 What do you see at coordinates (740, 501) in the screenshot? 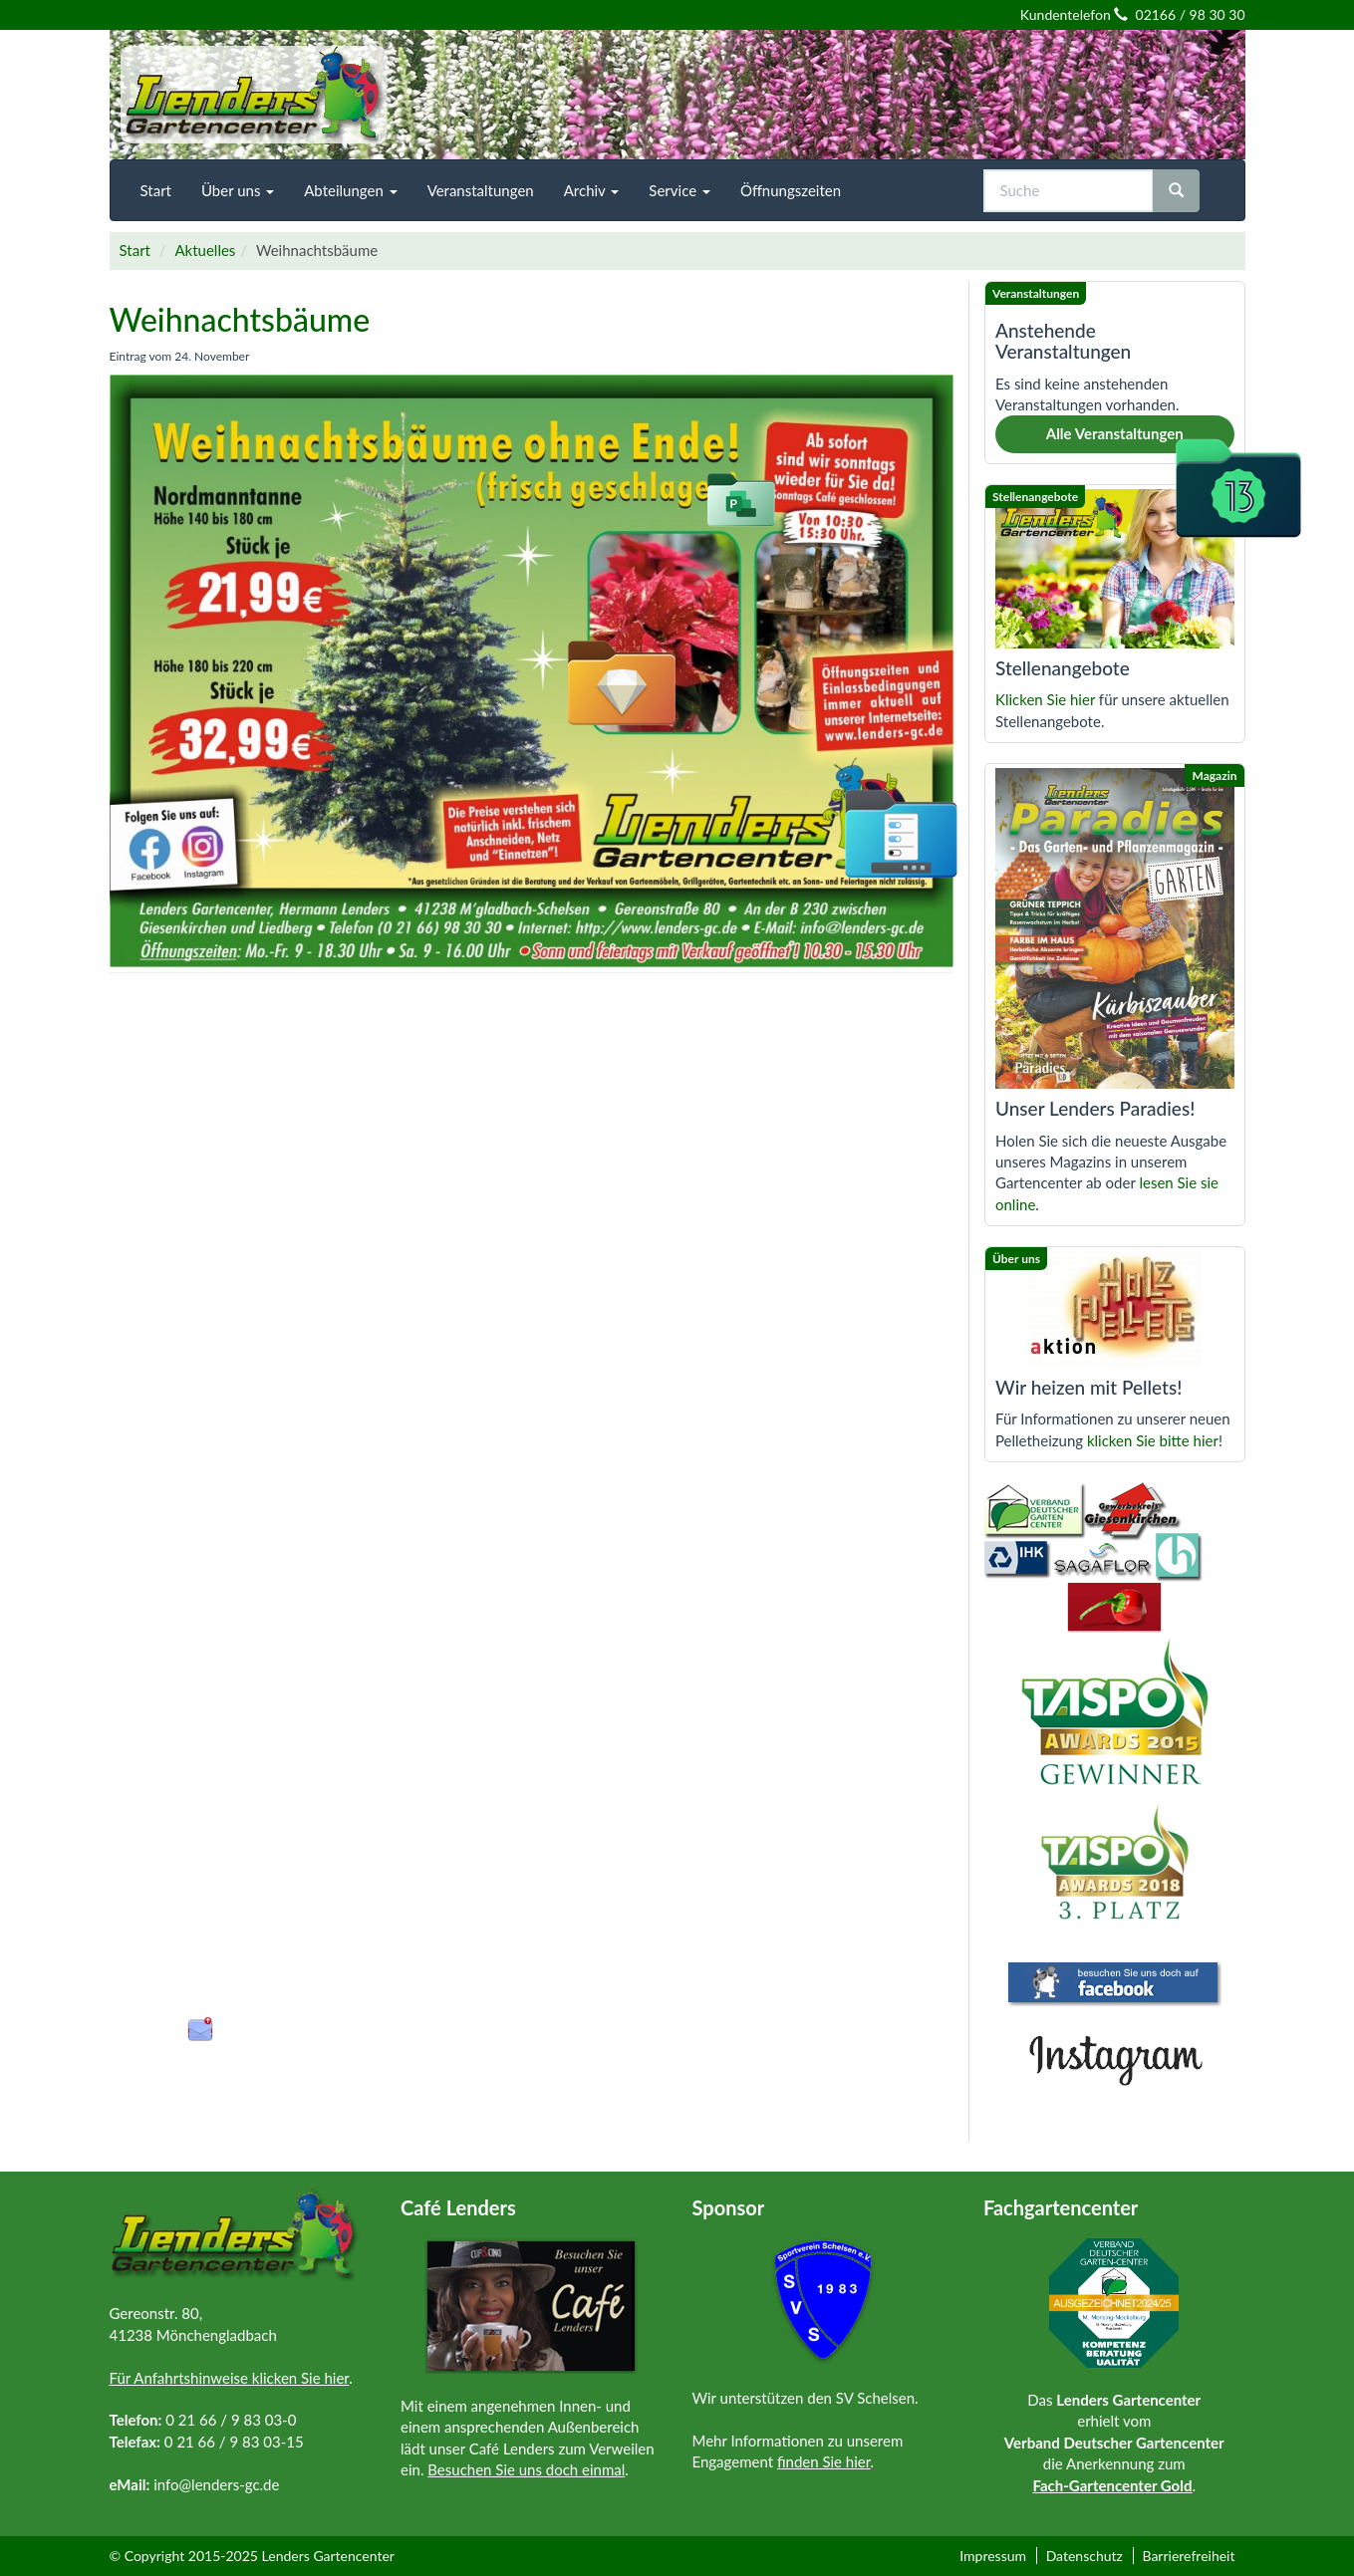
I see `open microsoft project files folder` at bounding box center [740, 501].